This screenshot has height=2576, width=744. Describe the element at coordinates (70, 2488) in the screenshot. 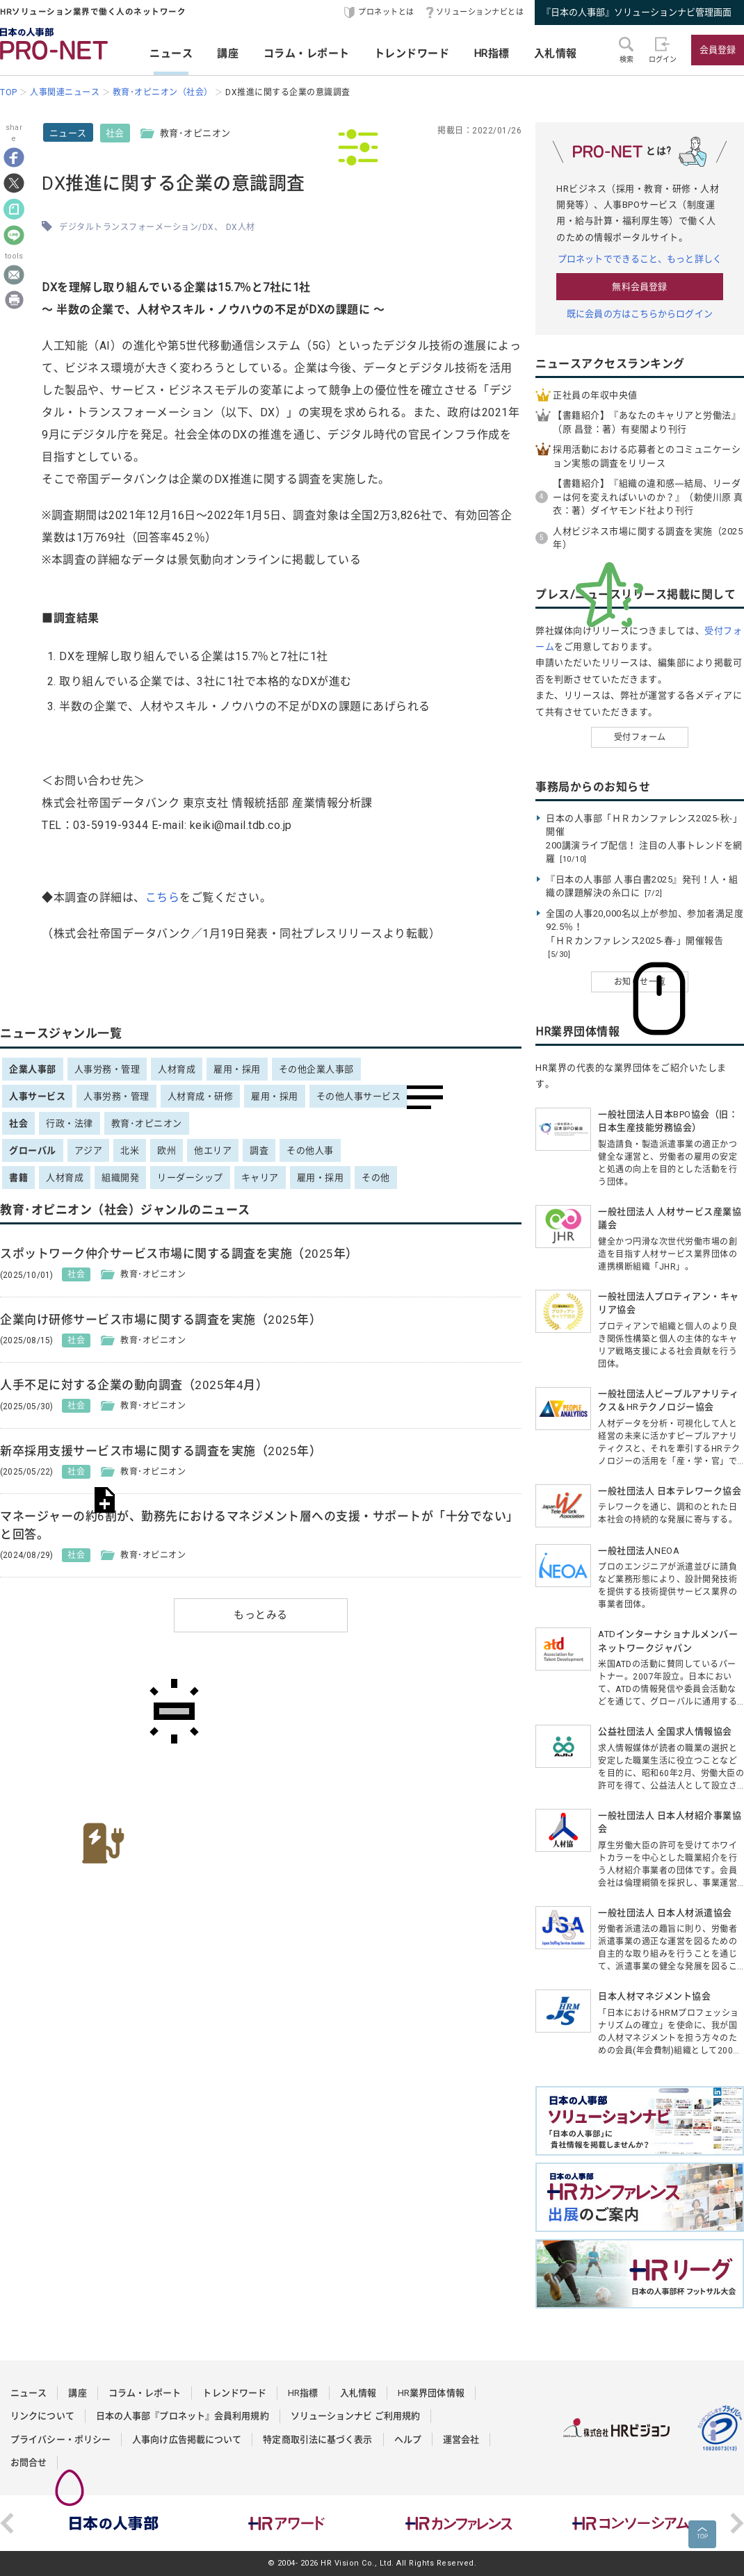

I see `indicates egg or egg-related content` at that location.